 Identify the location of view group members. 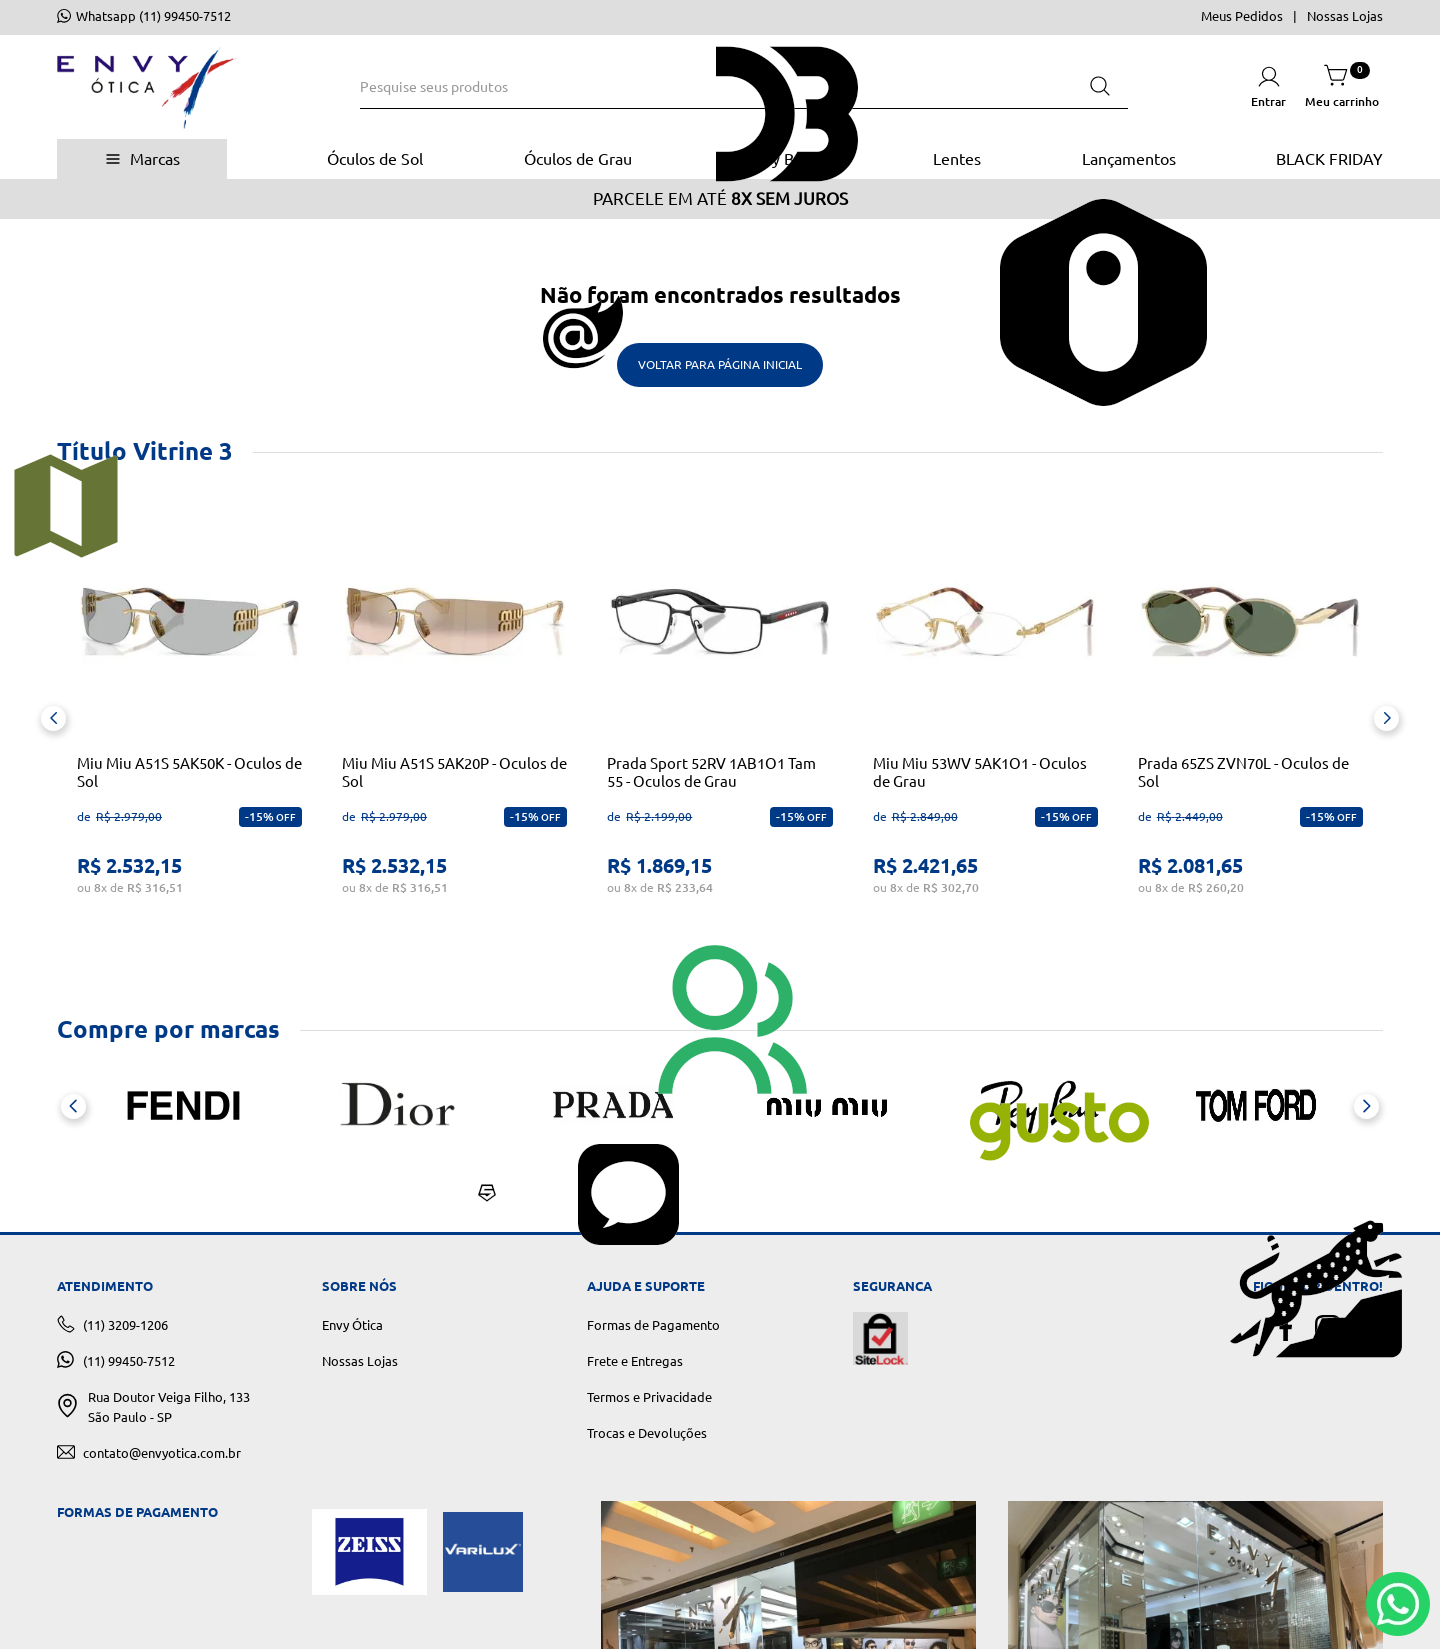
(729, 1023).